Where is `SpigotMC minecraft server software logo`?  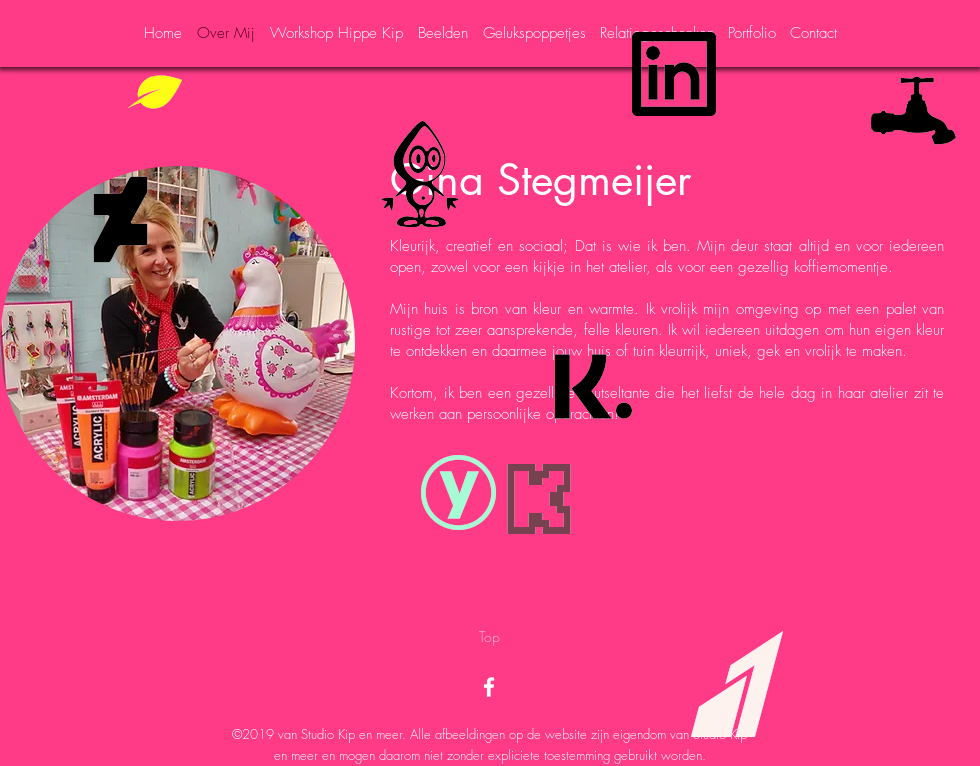 SpigotMC minecraft server software logo is located at coordinates (913, 110).